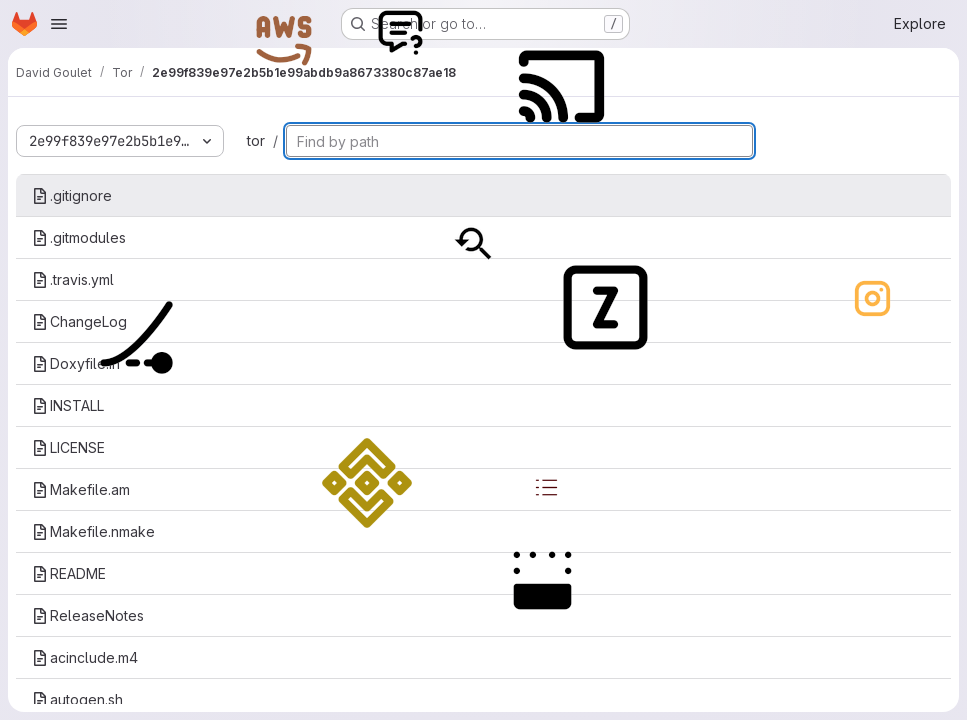 The image size is (967, 720). What do you see at coordinates (605, 307) in the screenshot?
I see `alphabetical sorting option (Z)` at bounding box center [605, 307].